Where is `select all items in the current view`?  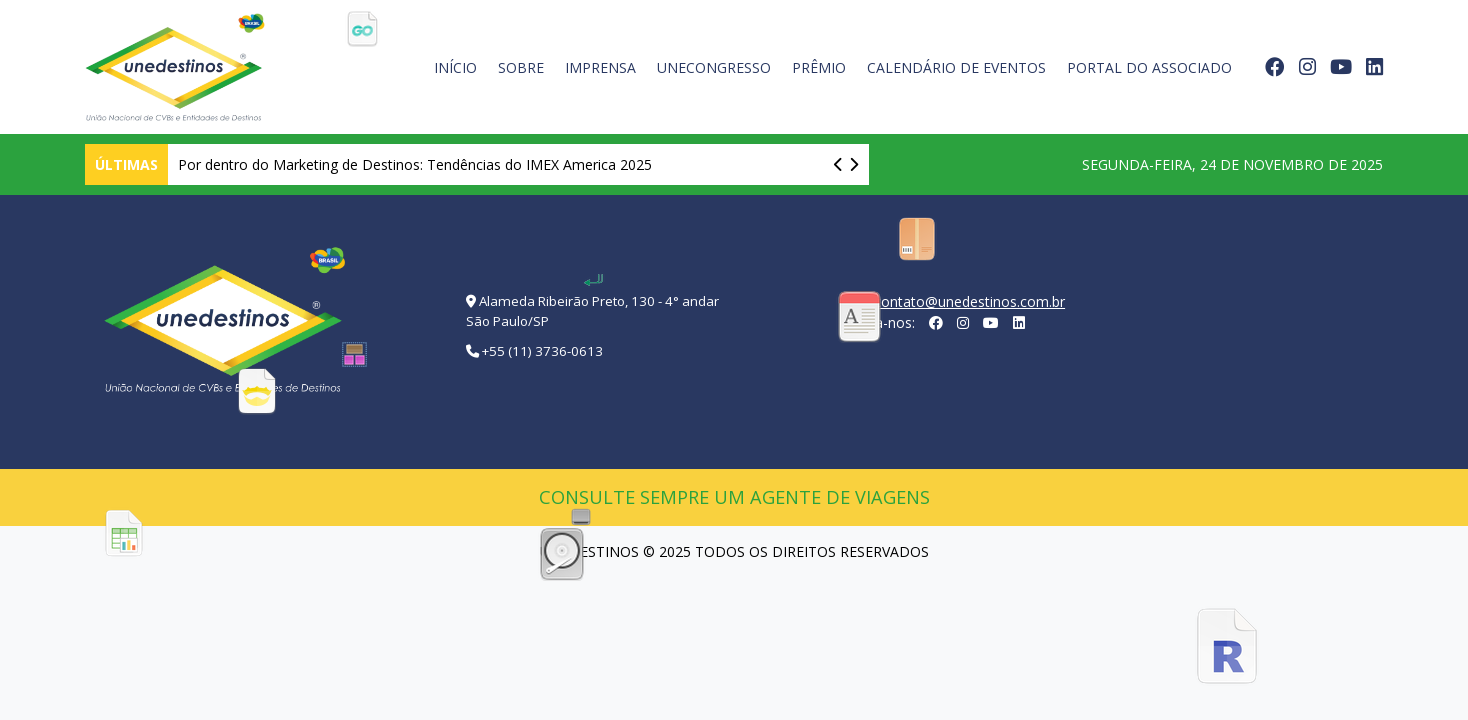
select all items in the current view is located at coordinates (354, 354).